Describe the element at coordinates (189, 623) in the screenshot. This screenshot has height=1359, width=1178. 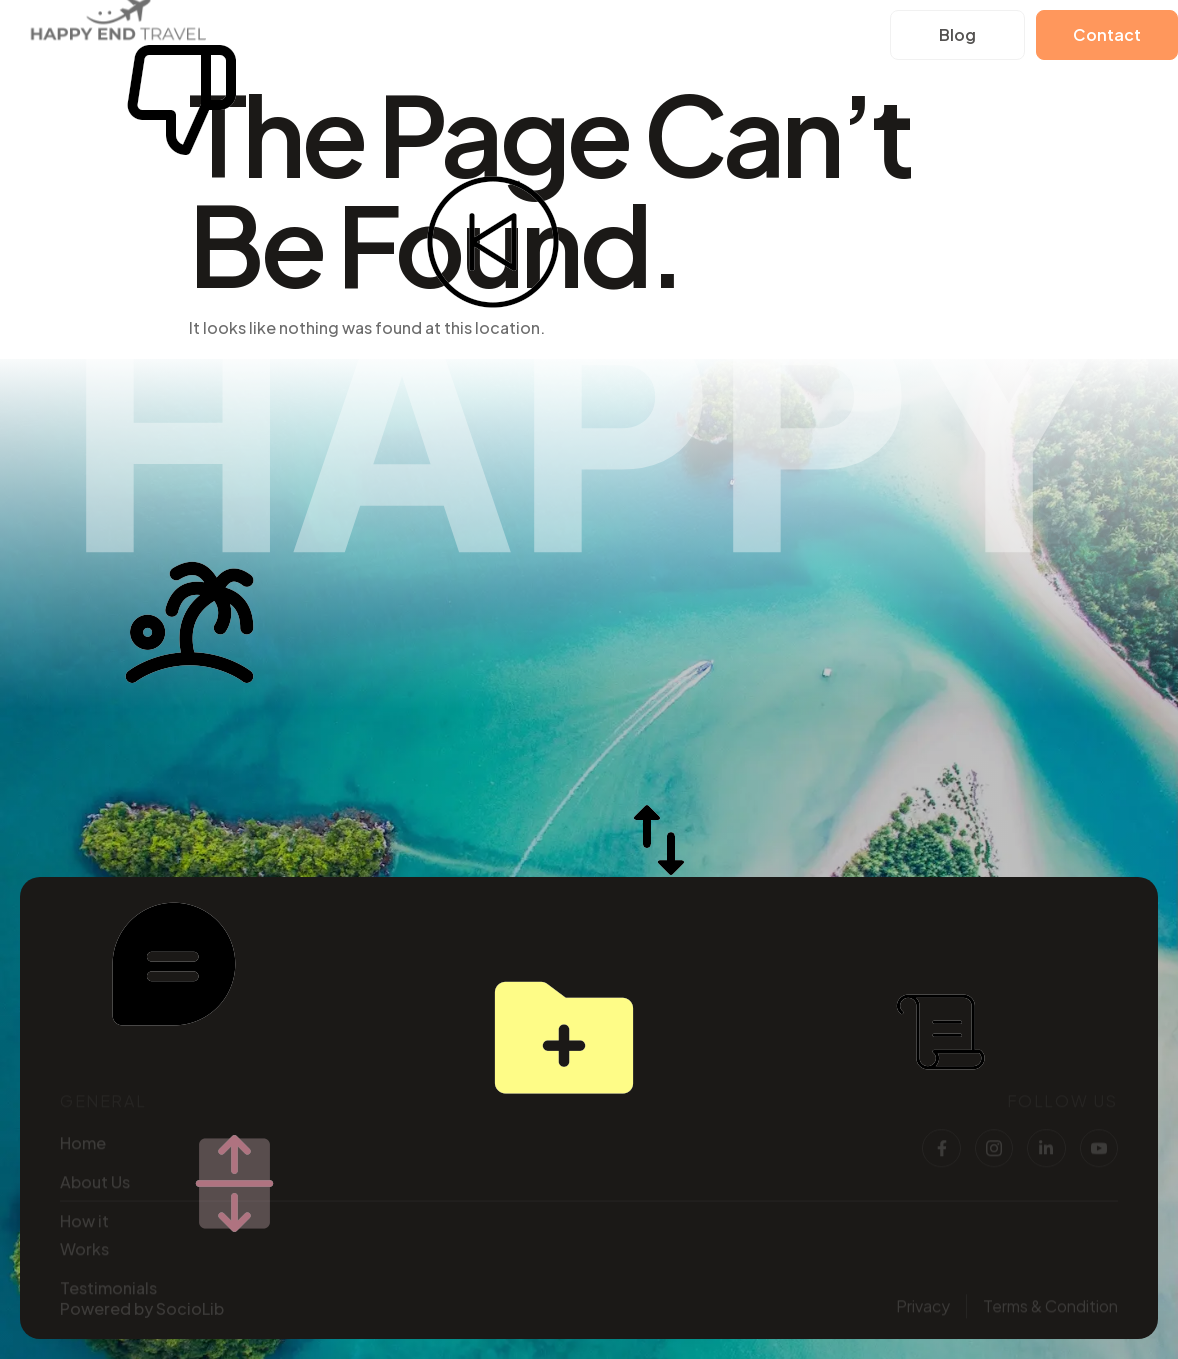
I see `indicates vacation or travel mode` at that location.